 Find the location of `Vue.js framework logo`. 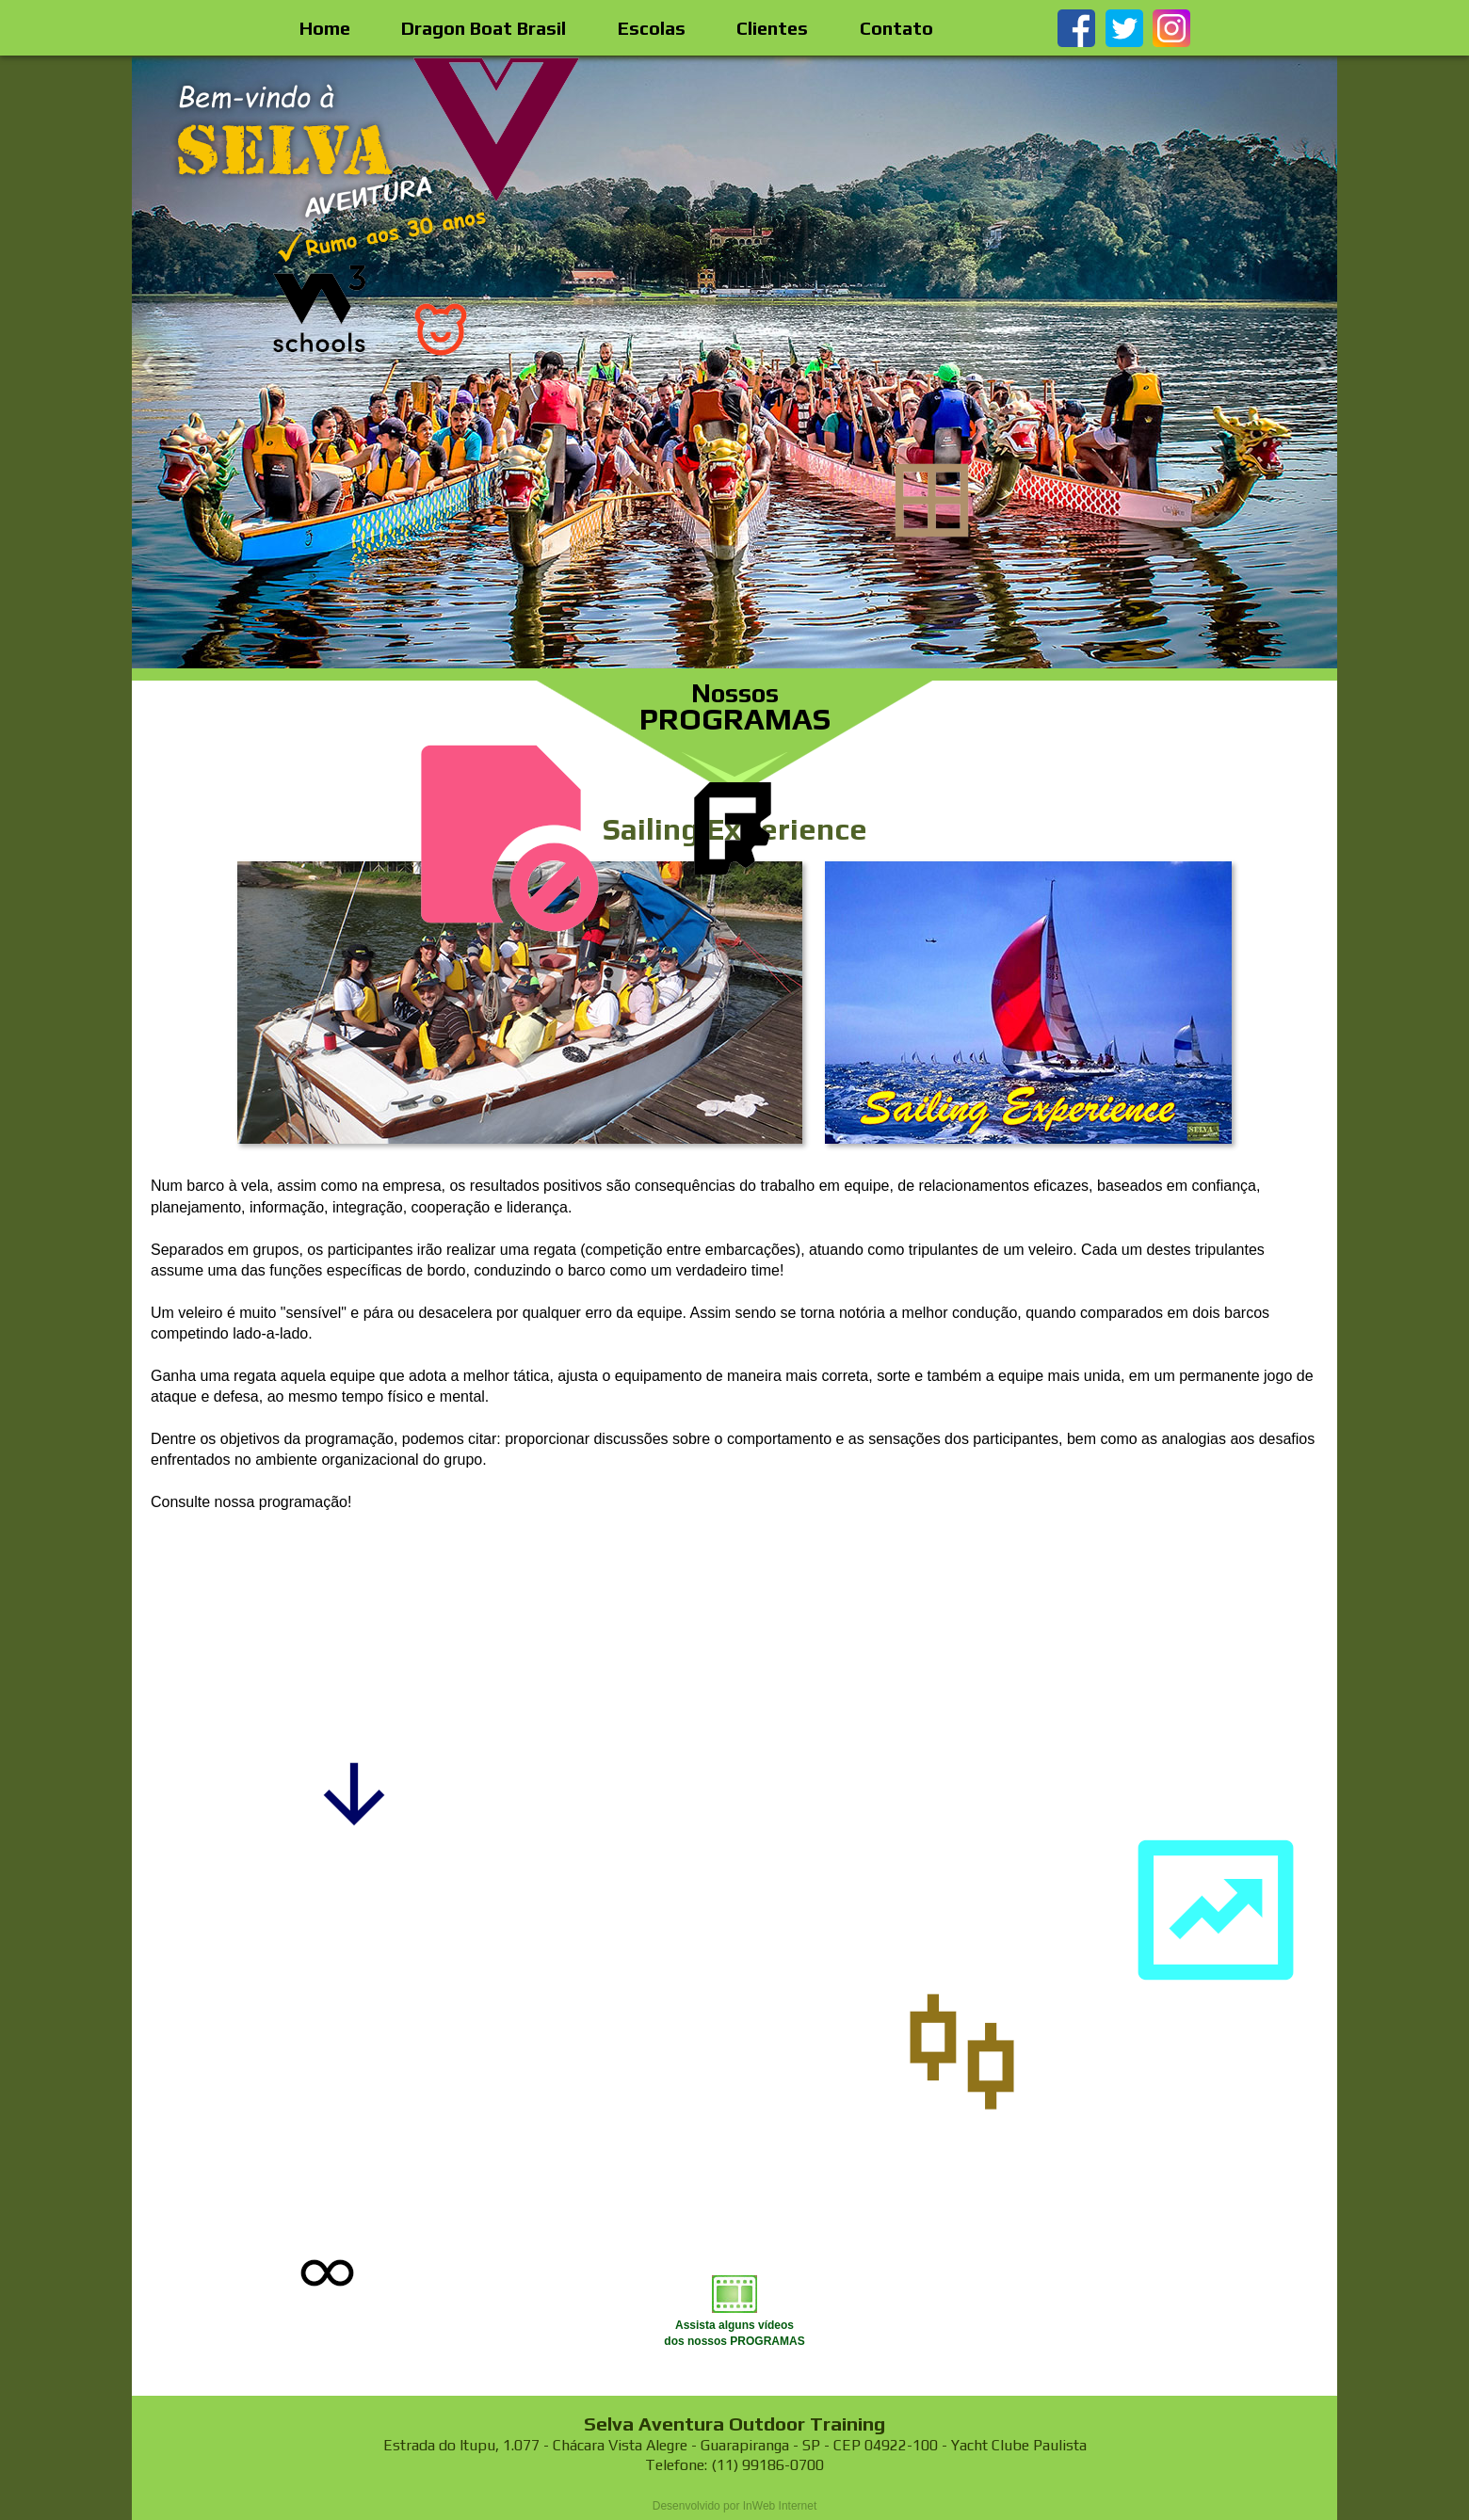

Vue.js framework logo is located at coordinates (496, 130).